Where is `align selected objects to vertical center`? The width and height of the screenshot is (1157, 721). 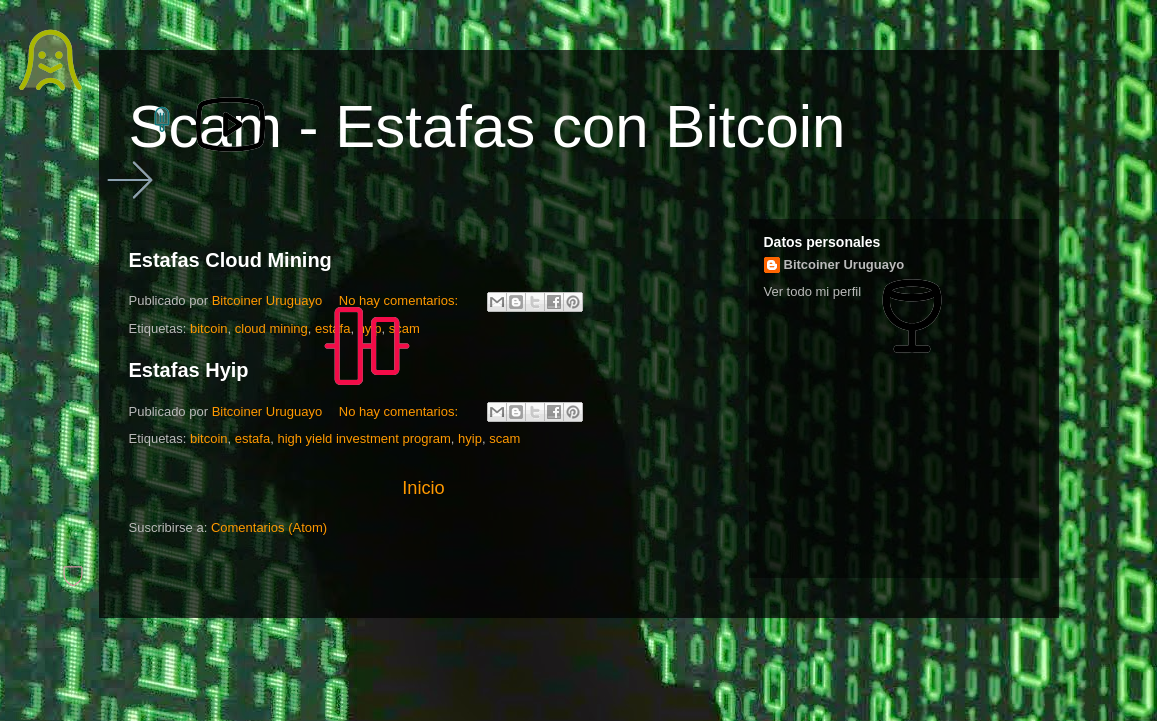 align selected objects to vertical center is located at coordinates (367, 346).